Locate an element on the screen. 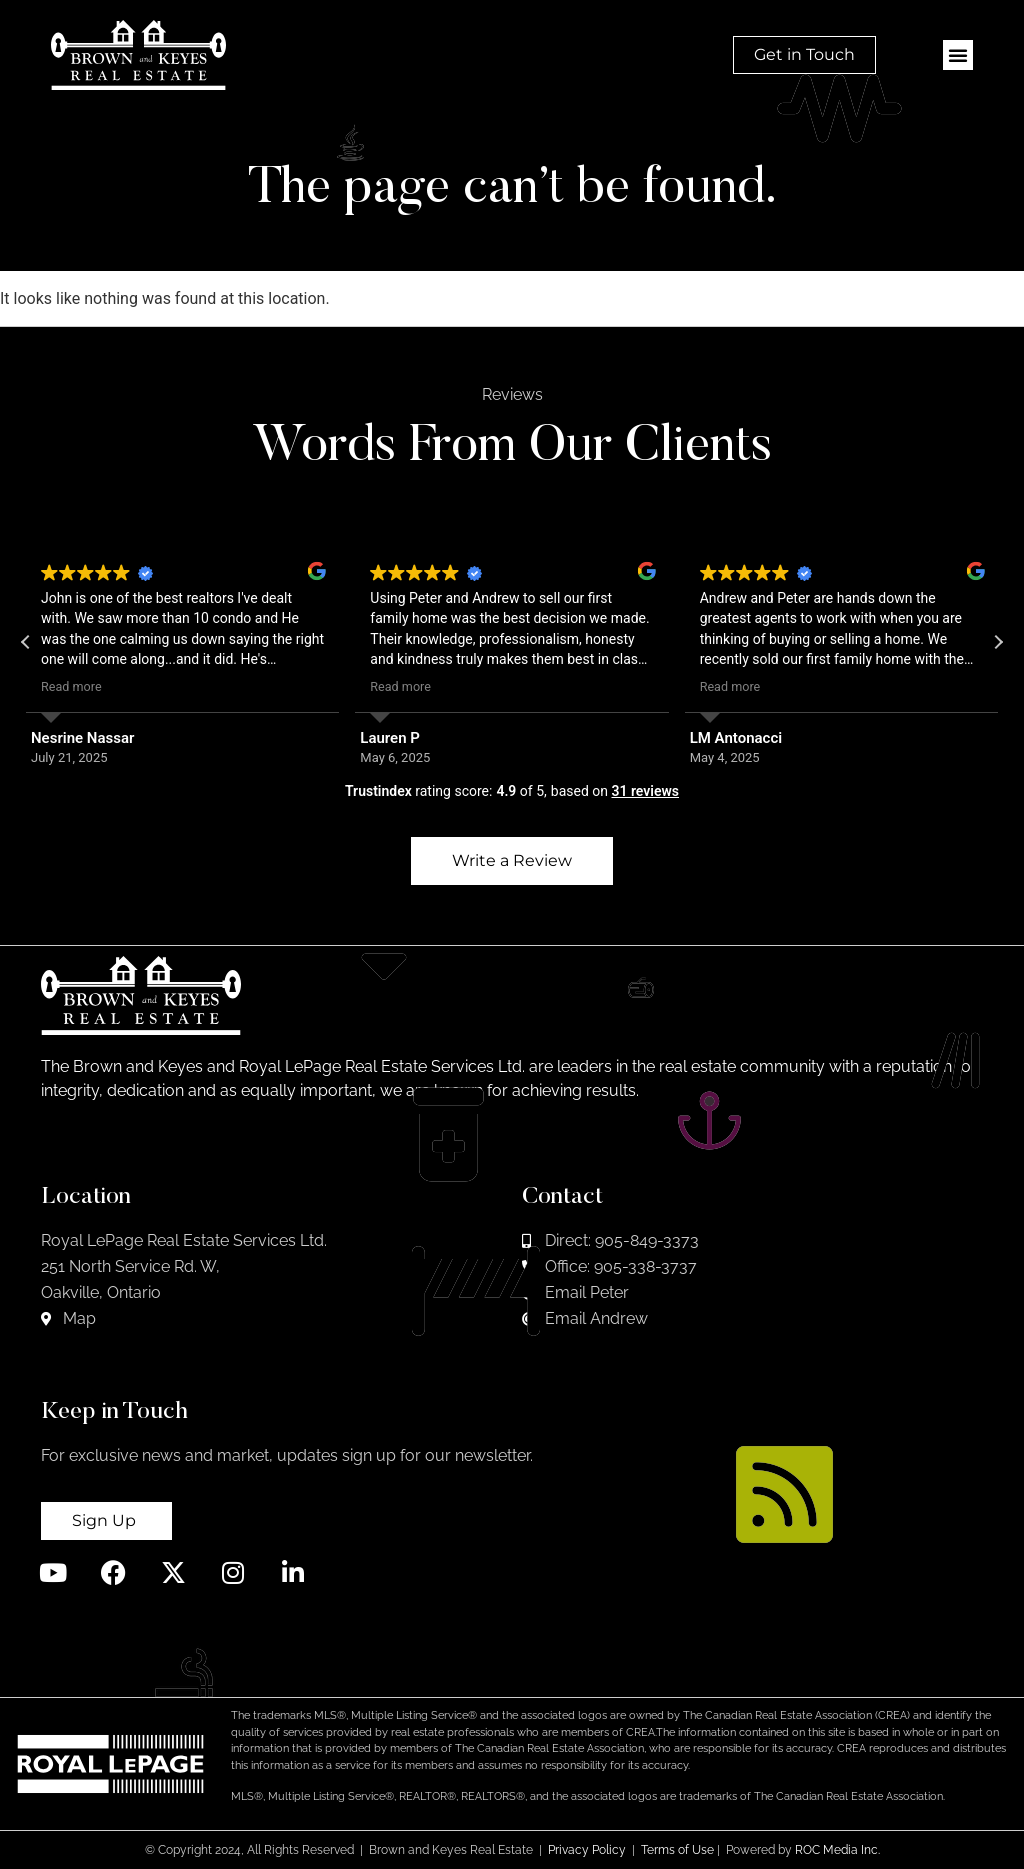 This screenshot has width=1024, height=1869. view circuit or resistor component details is located at coordinates (839, 108).